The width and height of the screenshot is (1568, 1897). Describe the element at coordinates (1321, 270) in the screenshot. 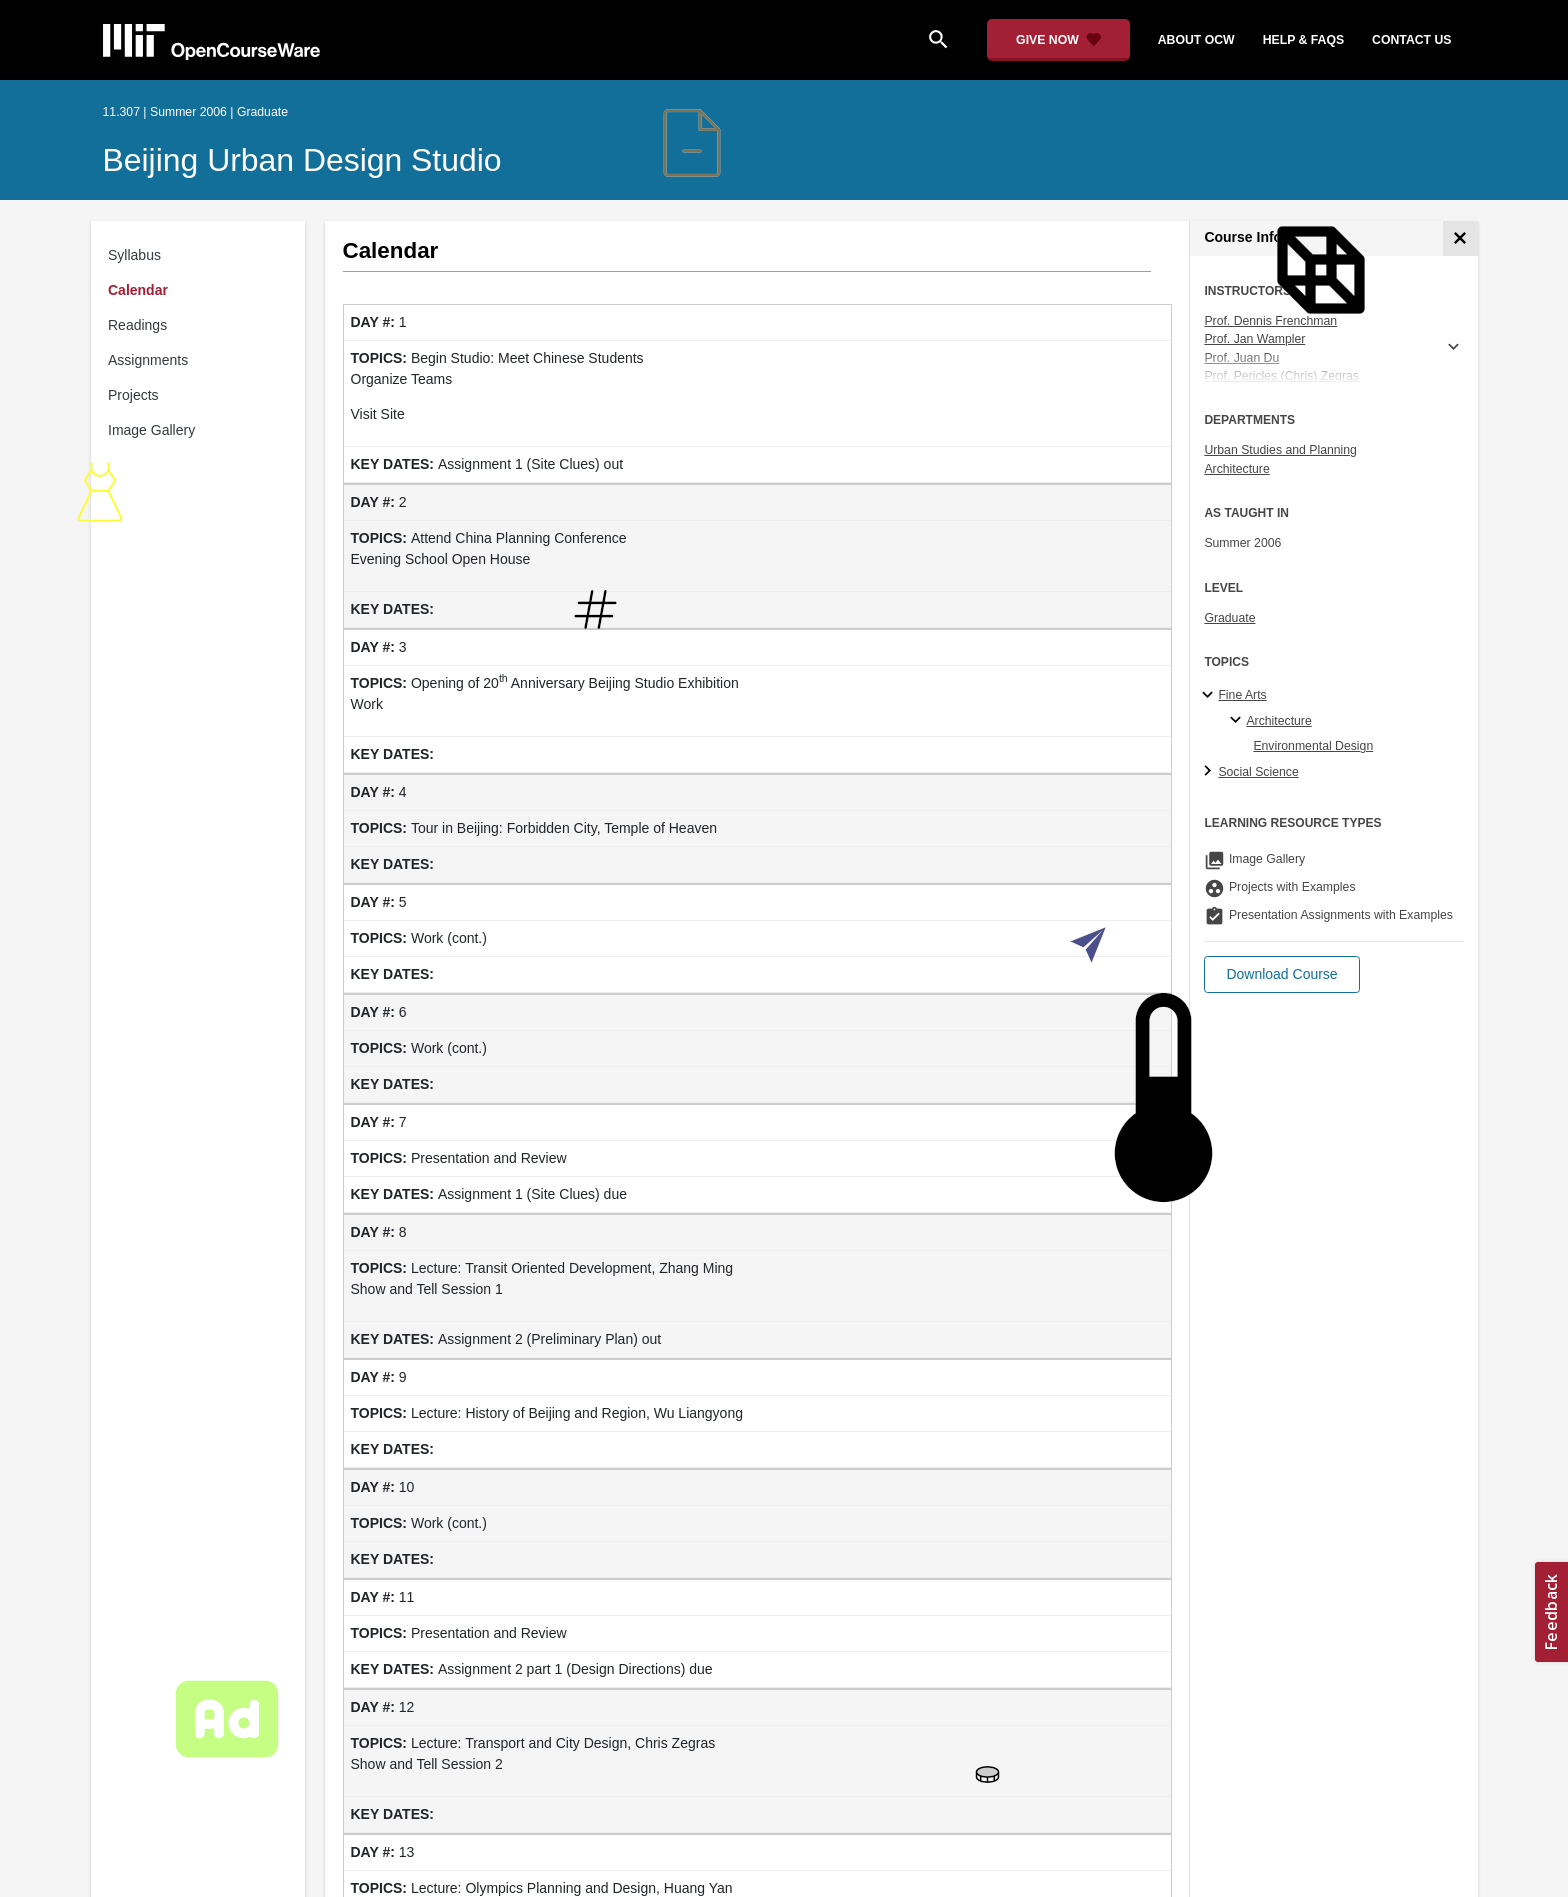

I see `view 3D model or object` at that location.